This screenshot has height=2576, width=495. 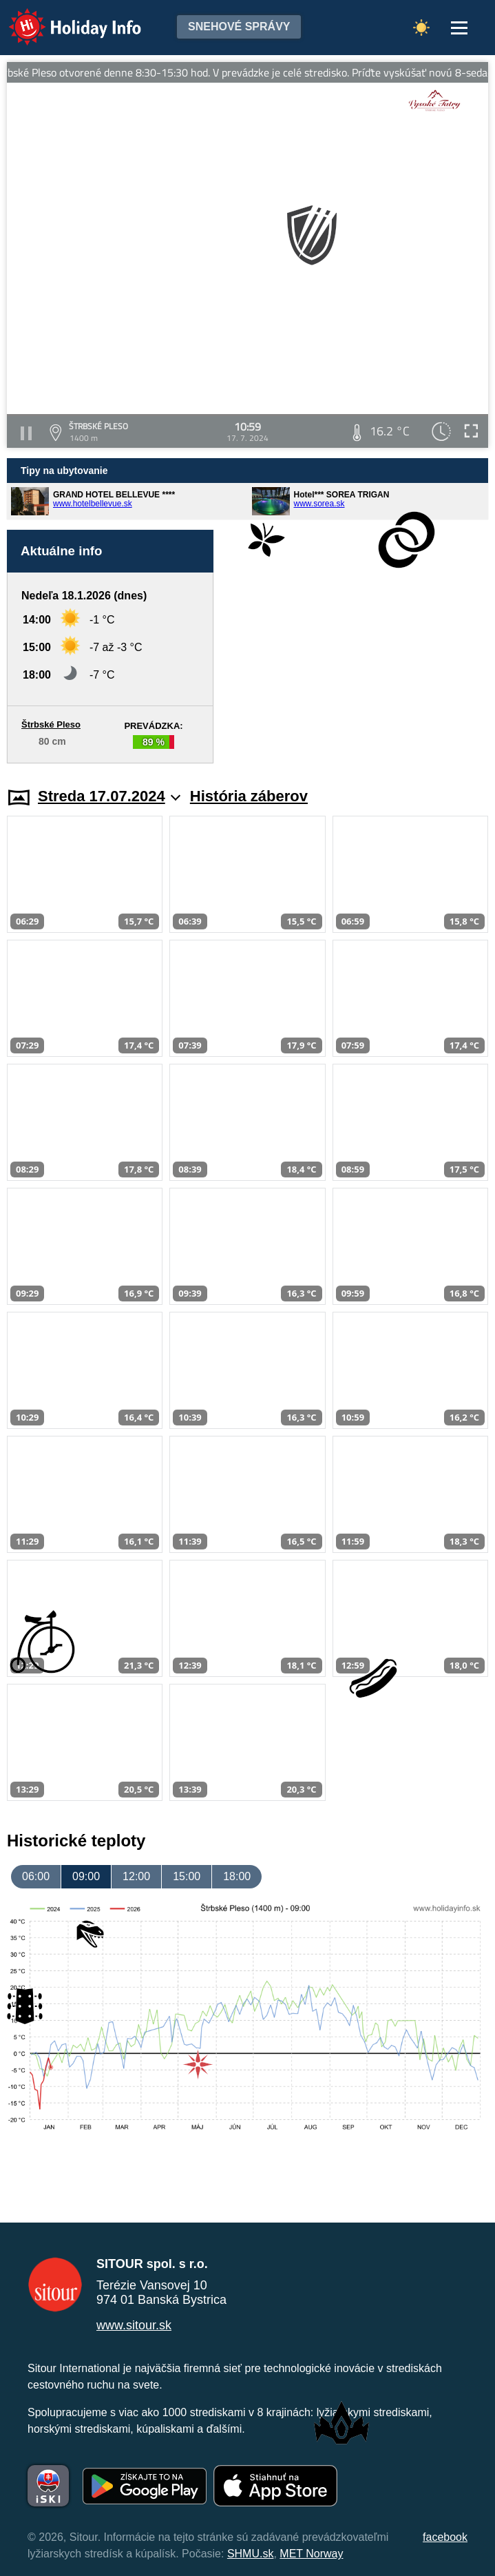 What do you see at coordinates (90, 1934) in the screenshot?
I see `select ninja velociraptor character` at bounding box center [90, 1934].